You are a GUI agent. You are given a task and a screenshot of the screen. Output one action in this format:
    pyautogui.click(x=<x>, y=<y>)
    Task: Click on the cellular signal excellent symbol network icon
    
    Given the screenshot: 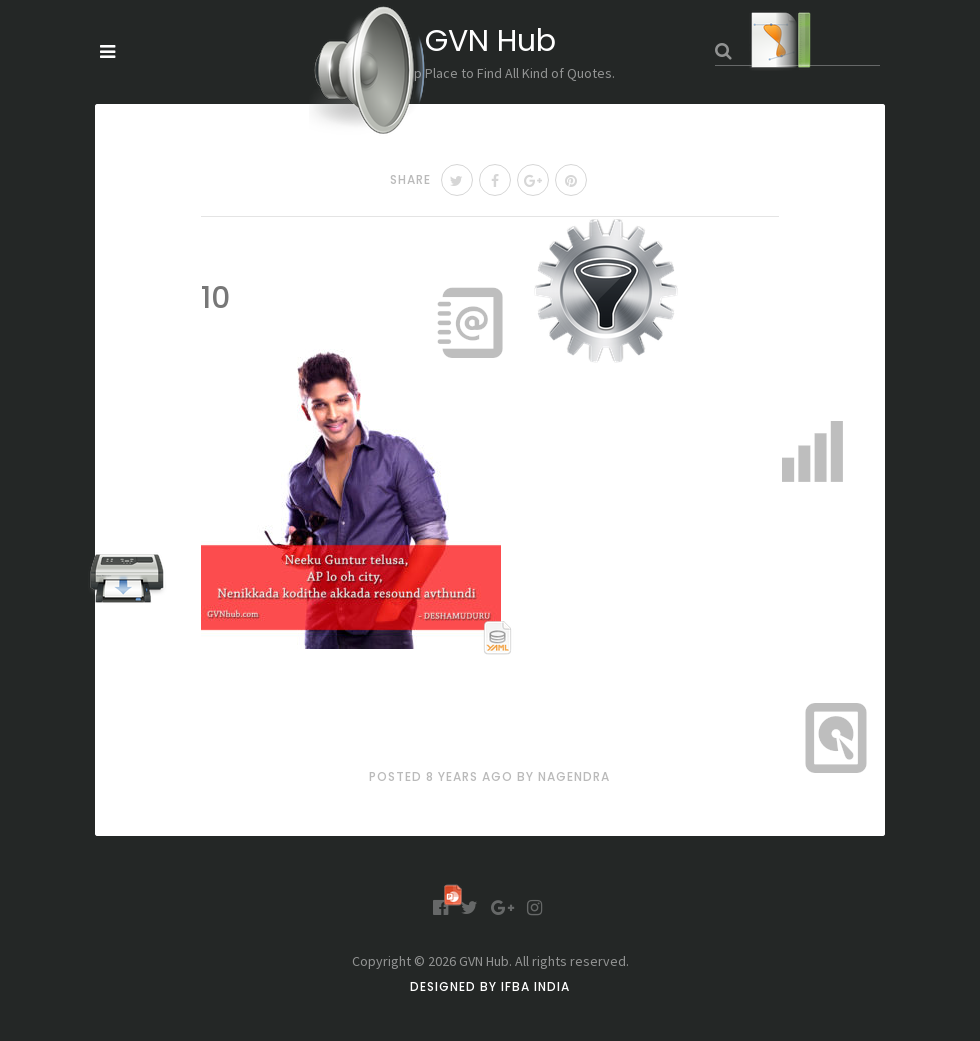 What is the action you would take?
    pyautogui.click(x=814, y=453)
    